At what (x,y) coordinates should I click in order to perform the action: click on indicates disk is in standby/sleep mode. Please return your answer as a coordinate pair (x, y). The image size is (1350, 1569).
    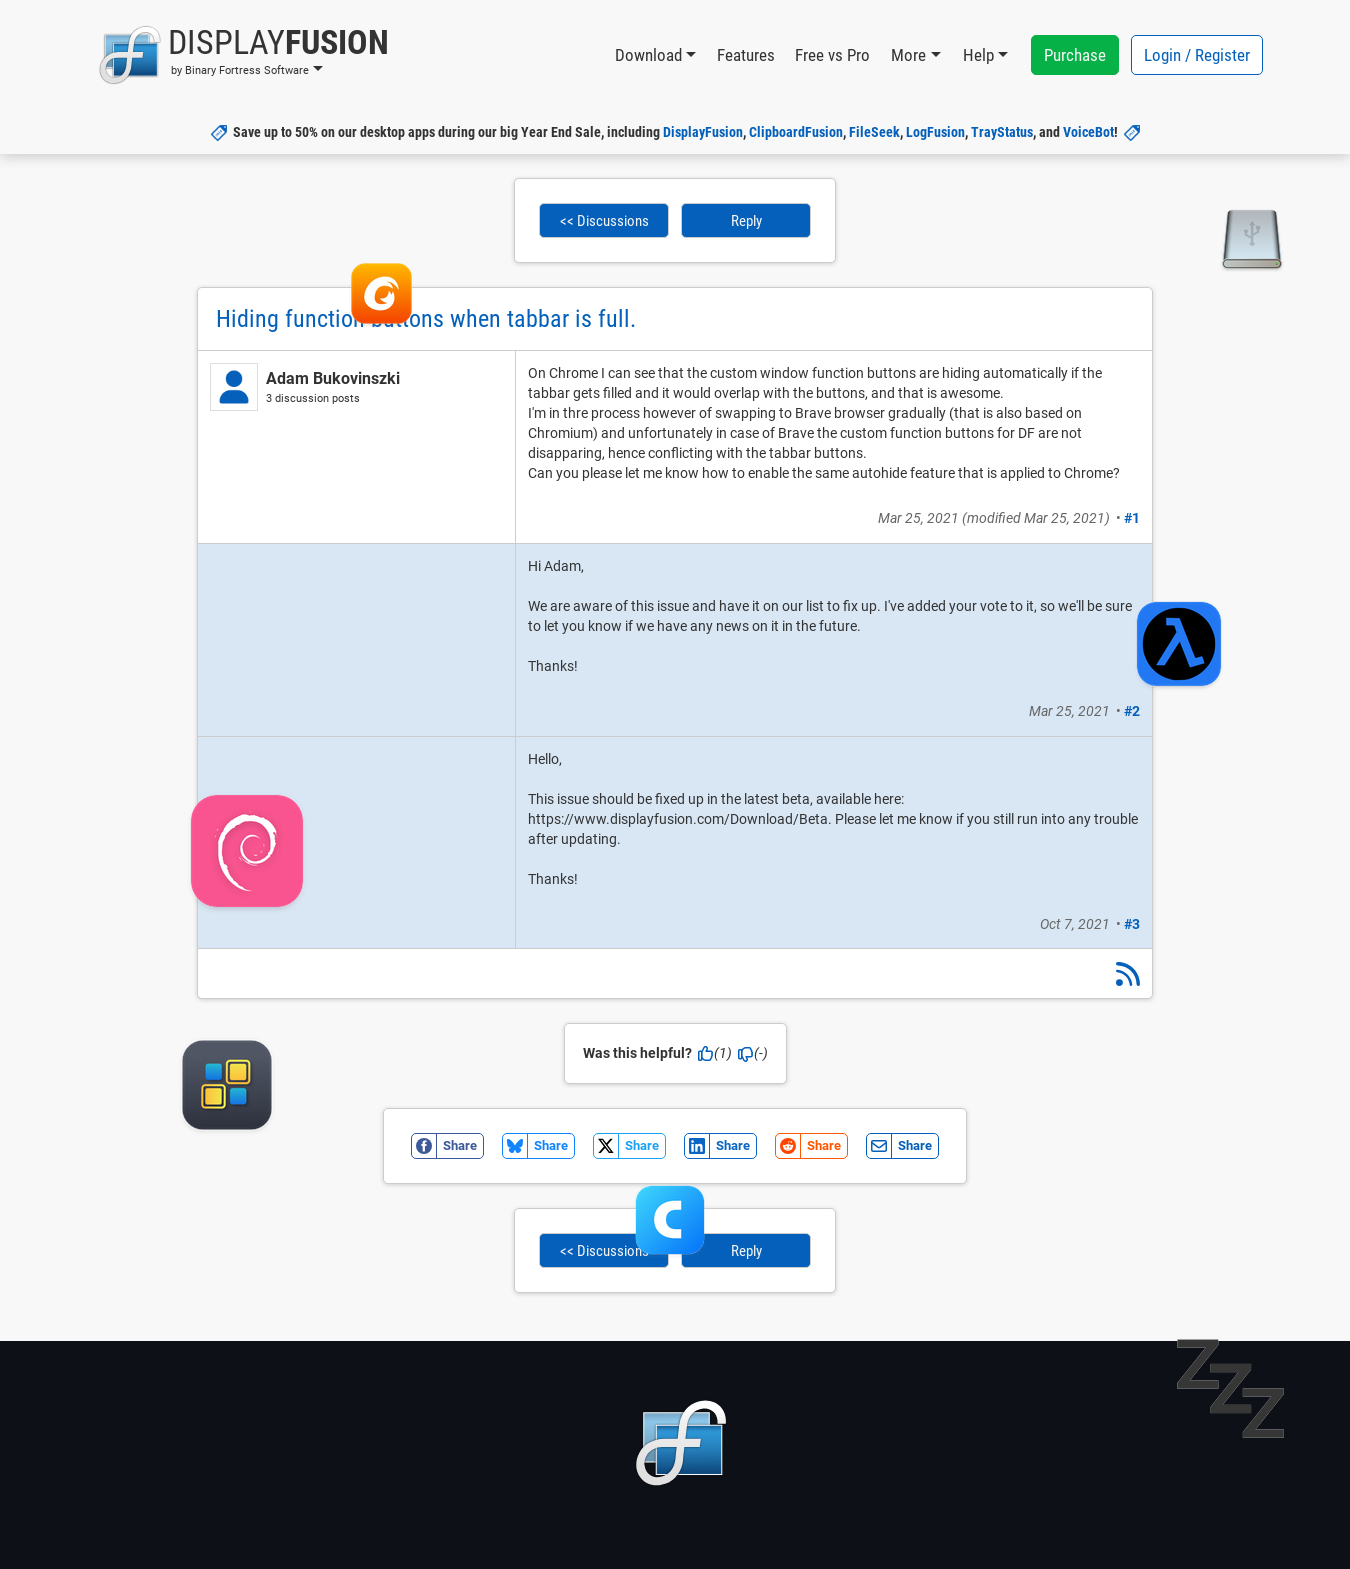
    Looking at the image, I should click on (1226, 1388).